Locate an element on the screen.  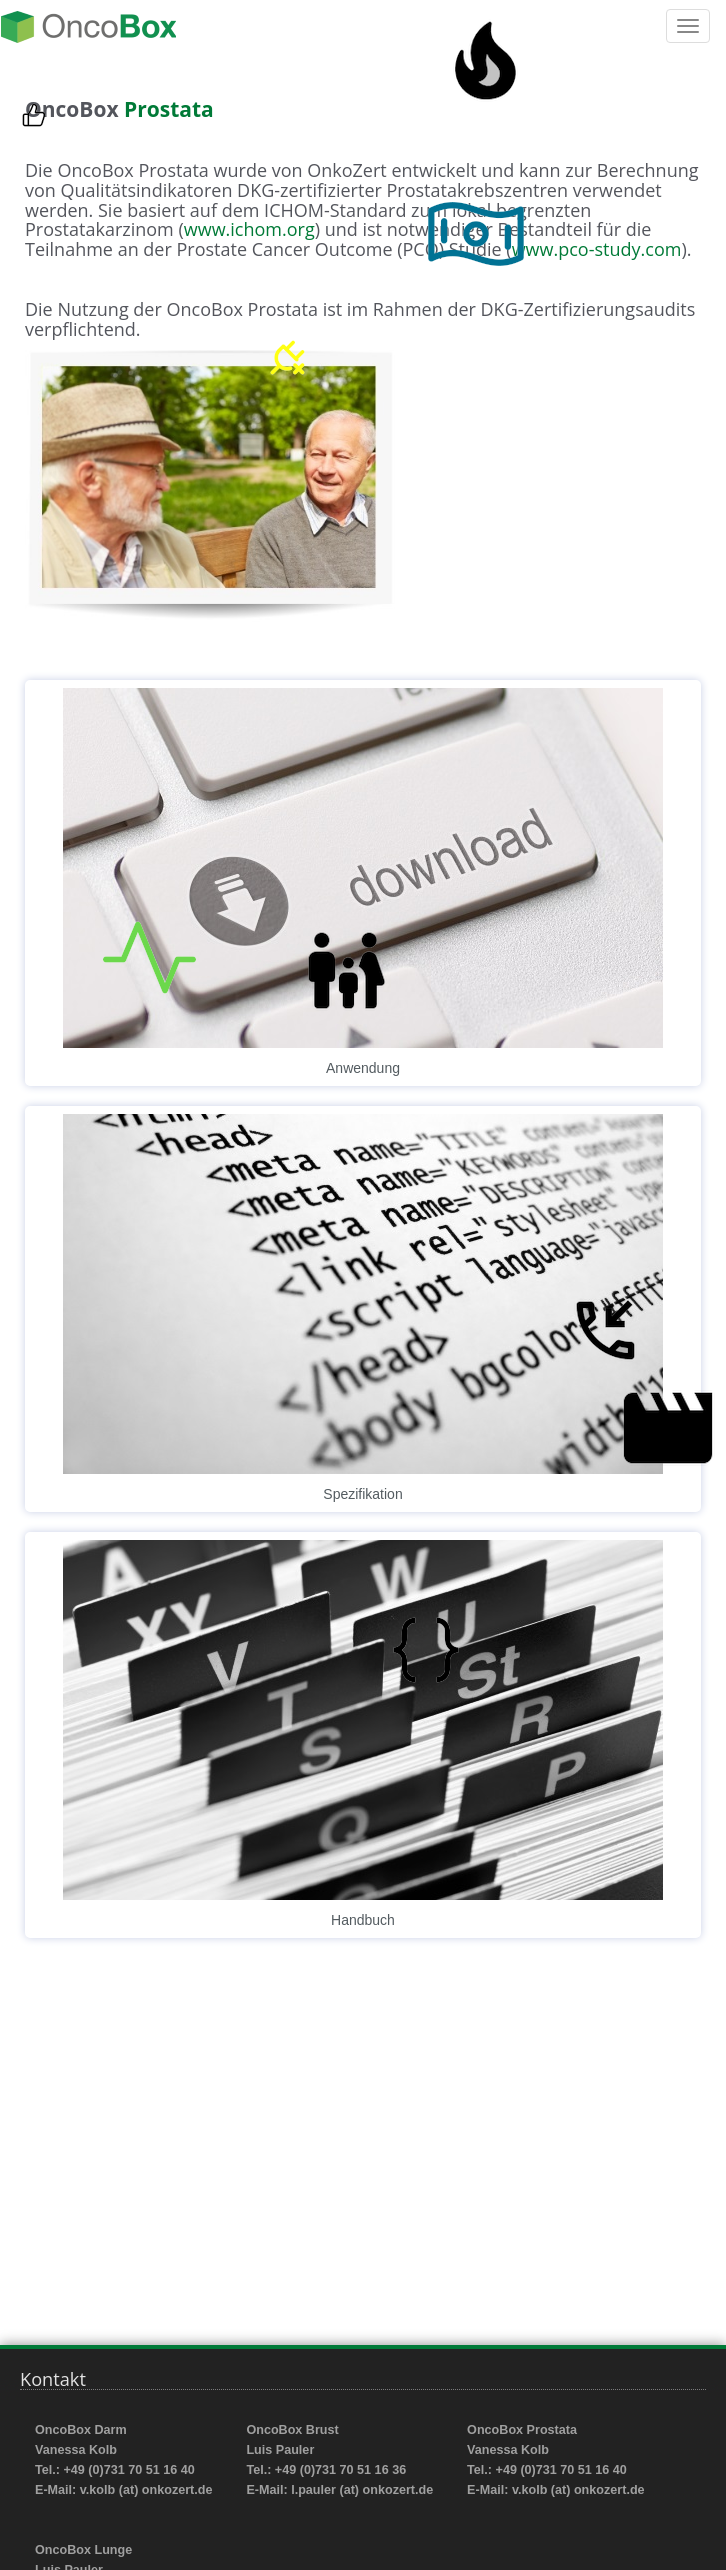
view payment or transaction history is located at coordinates (476, 234).